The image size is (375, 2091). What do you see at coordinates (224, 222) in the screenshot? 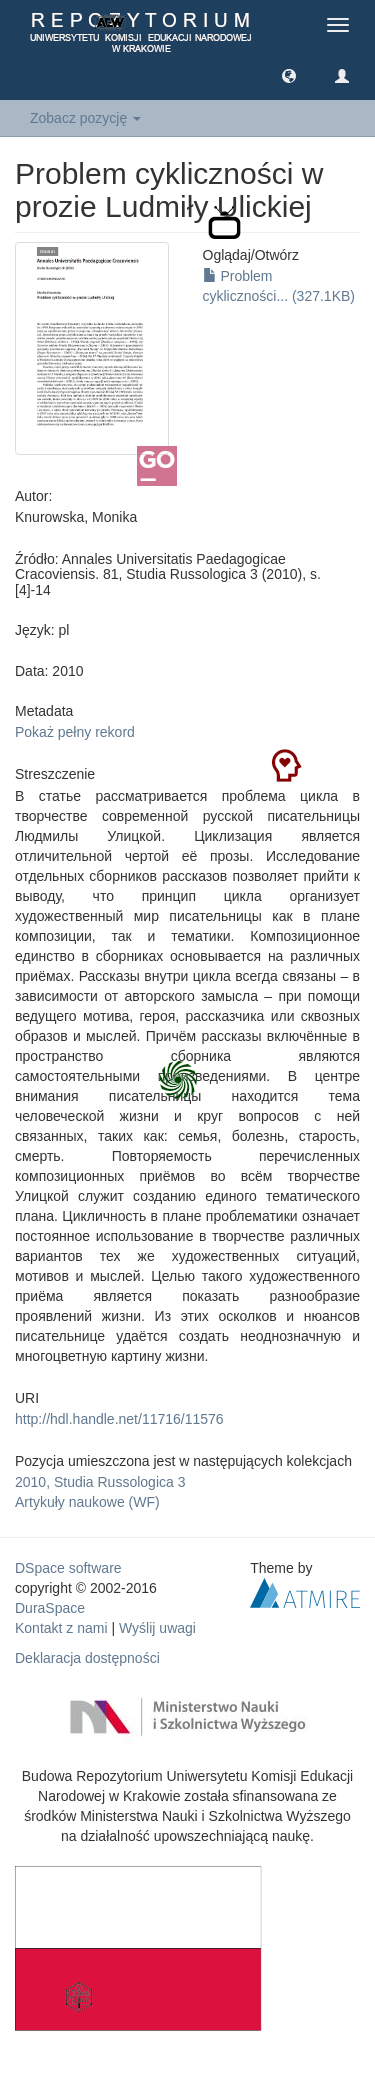
I see `open the MyShows app` at bounding box center [224, 222].